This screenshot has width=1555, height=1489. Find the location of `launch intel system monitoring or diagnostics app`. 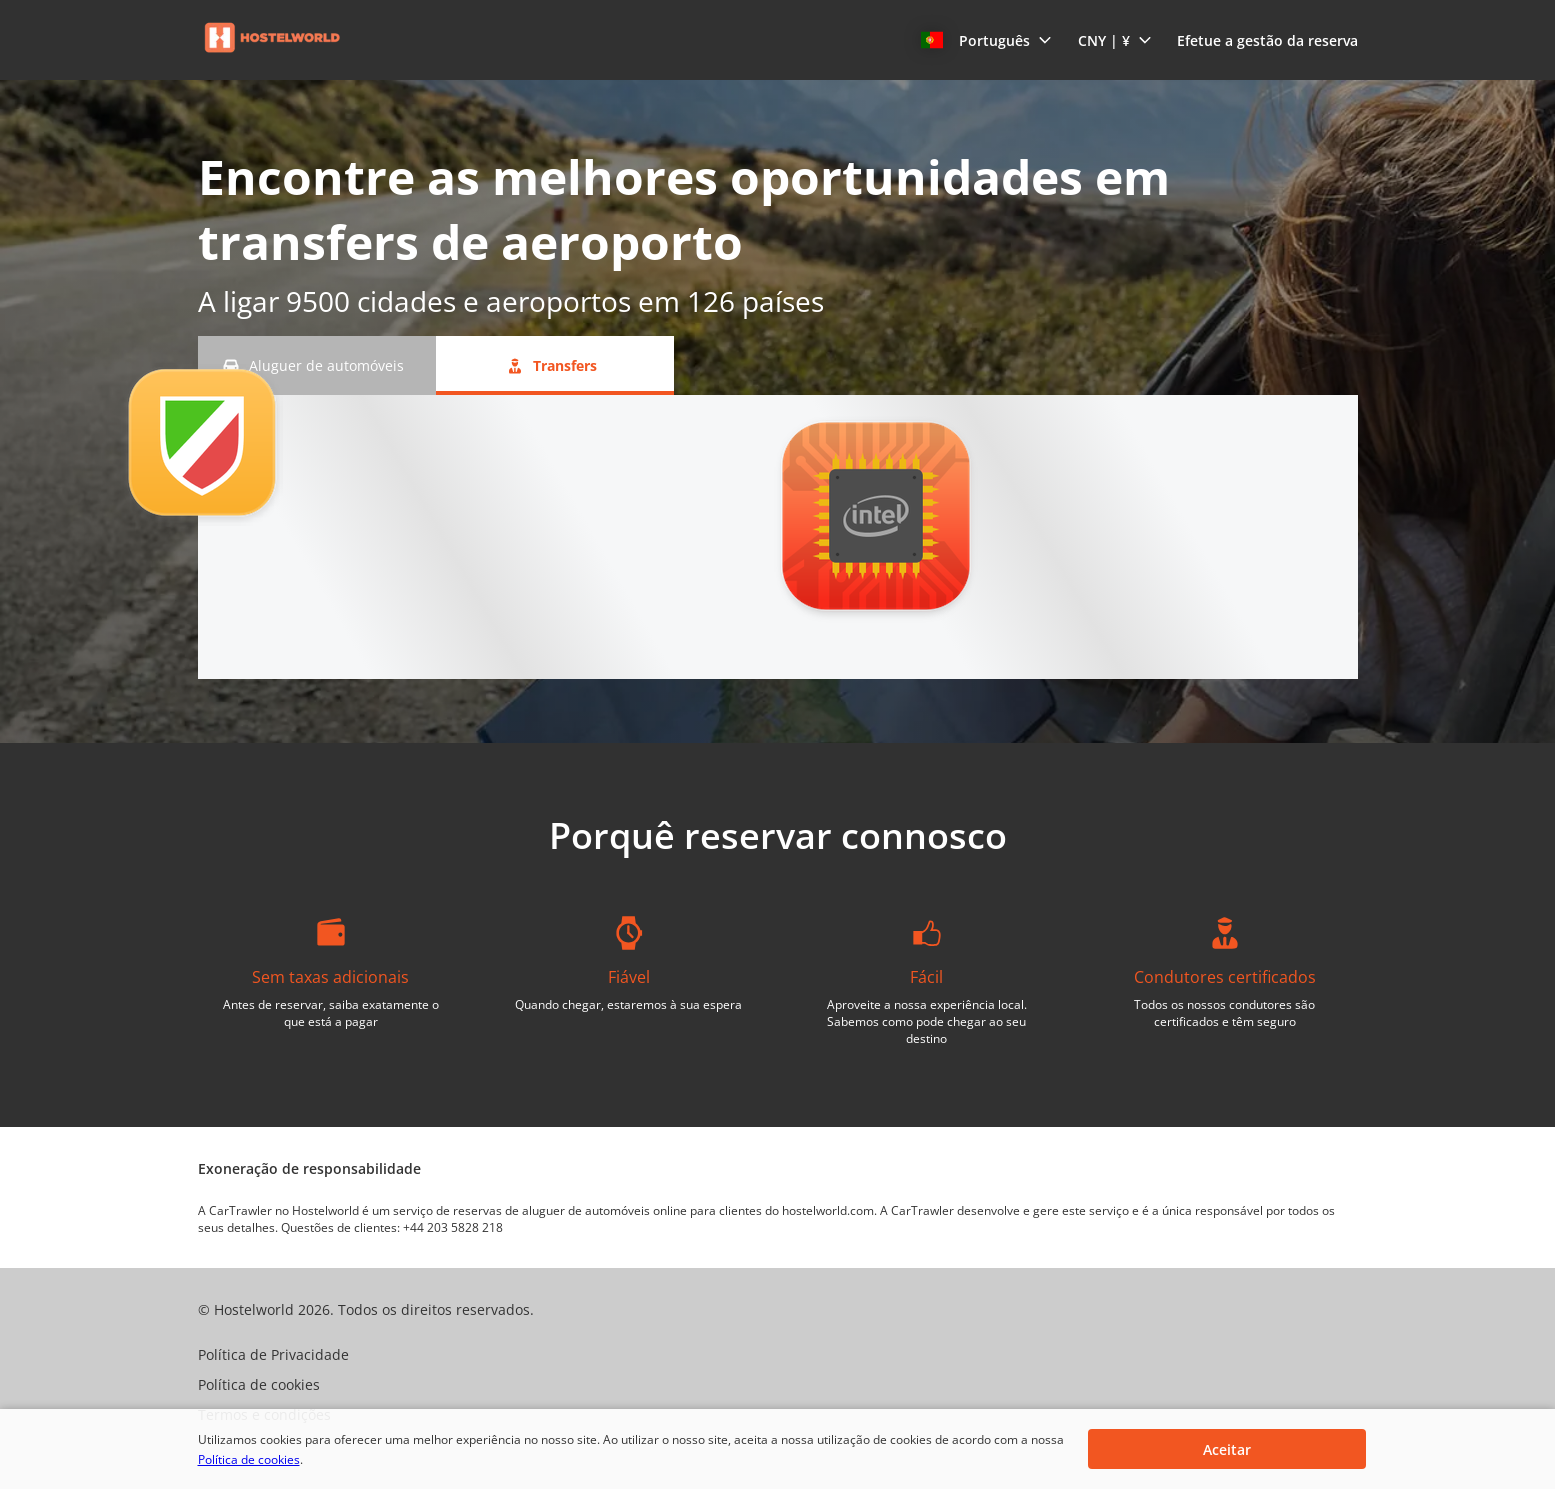

launch intel system monitoring or diagnostics app is located at coordinates (876, 516).